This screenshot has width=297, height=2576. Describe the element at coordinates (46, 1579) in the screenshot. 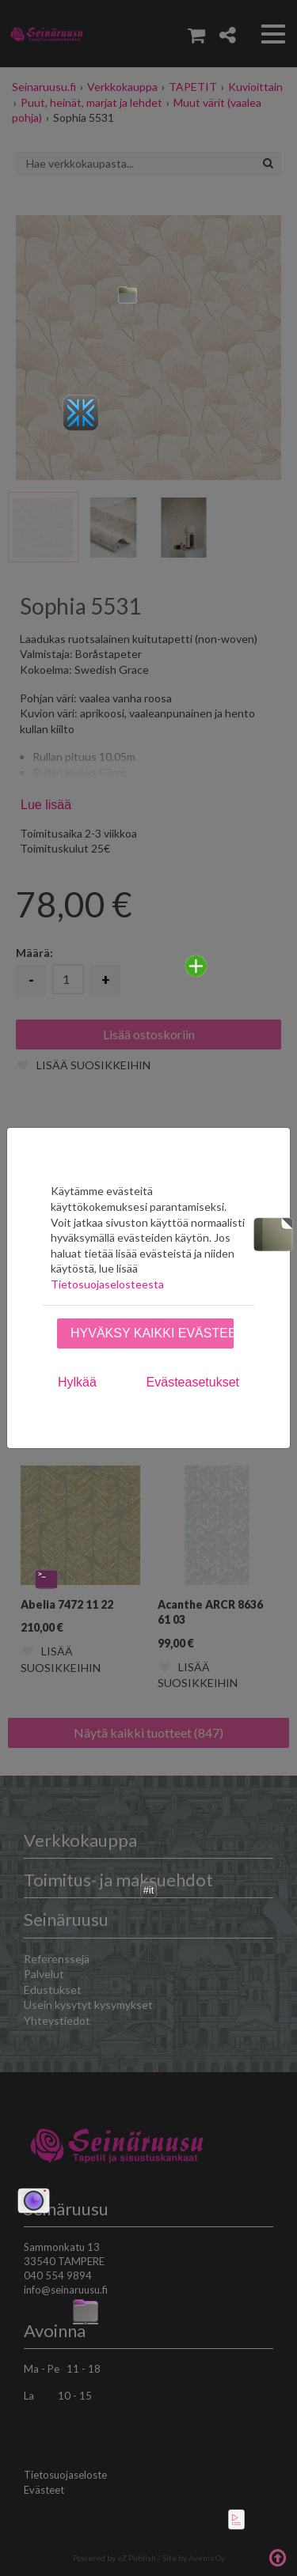

I see `open terminal application` at that location.